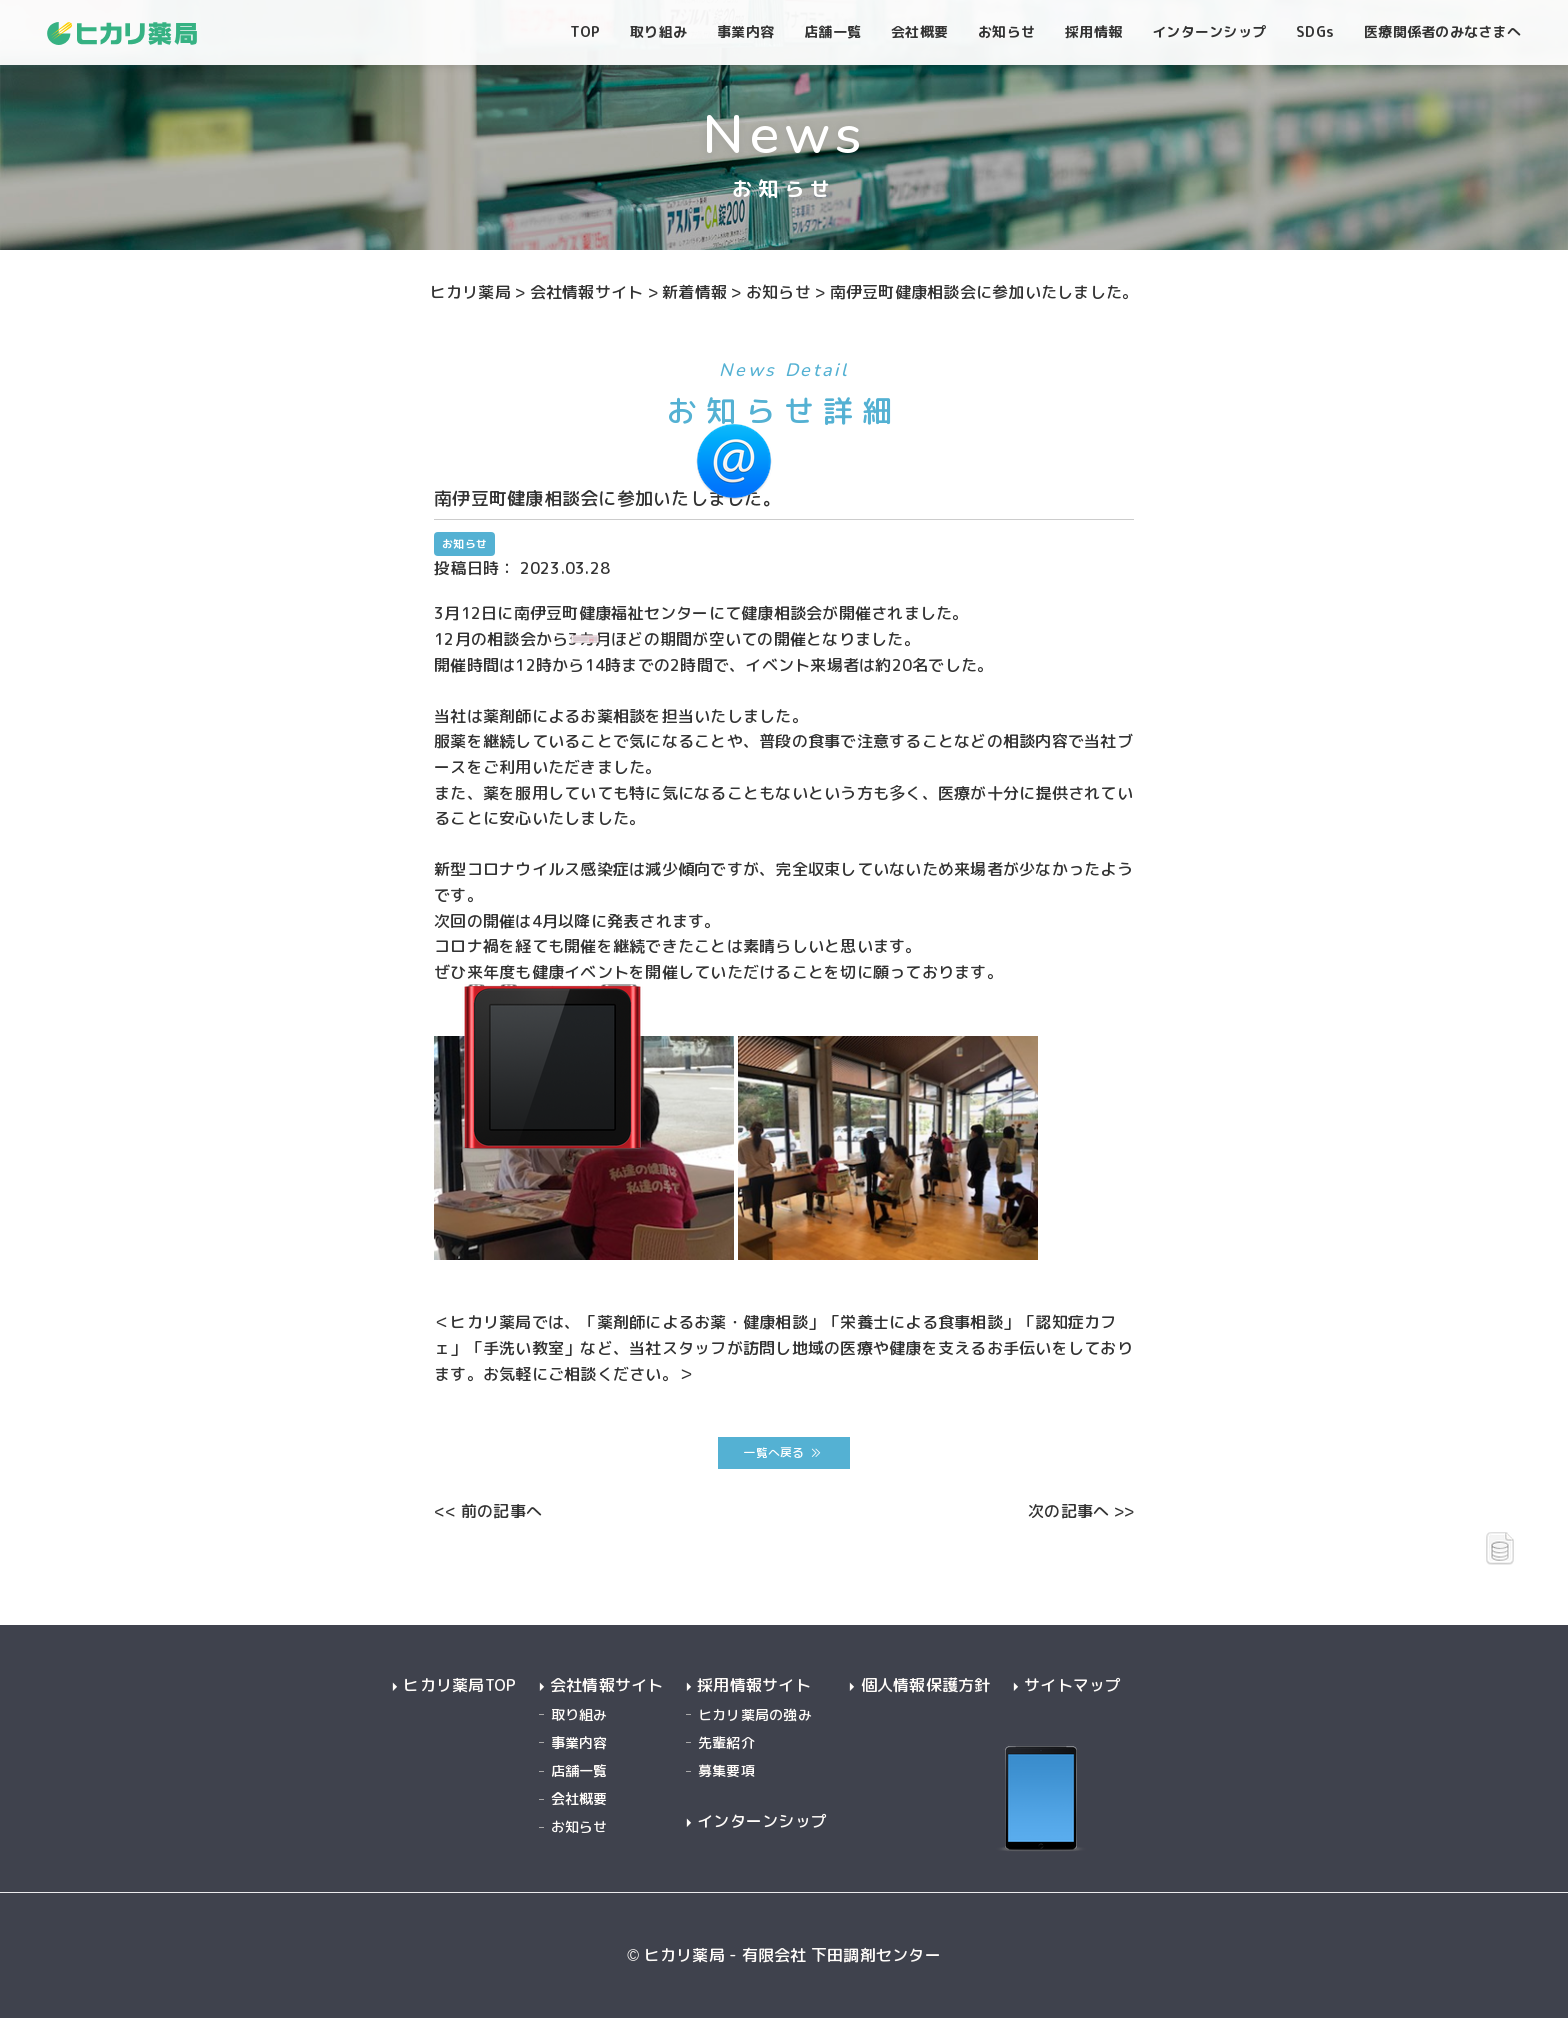  What do you see at coordinates (734, 461) in the screenshot?
I see `manage your internet accounts` at bounding box center [734, 461].